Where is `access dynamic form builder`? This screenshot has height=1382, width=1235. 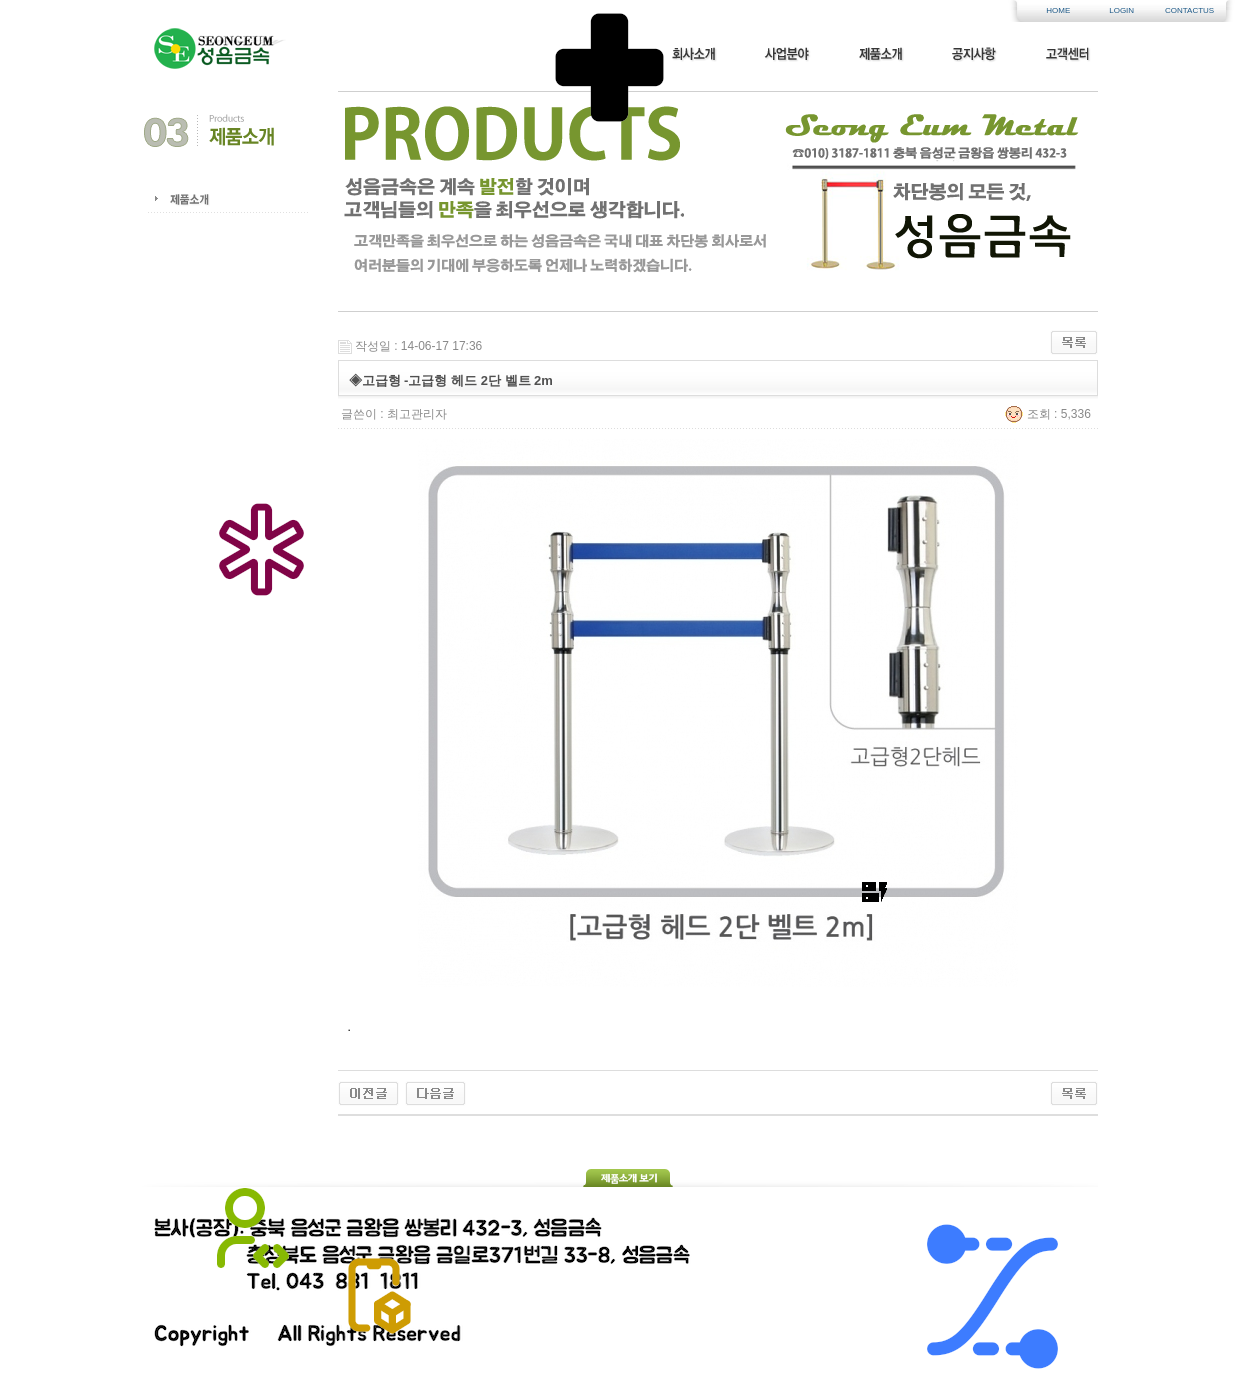
access dynamic form builder is located at coordinates (875, 892).